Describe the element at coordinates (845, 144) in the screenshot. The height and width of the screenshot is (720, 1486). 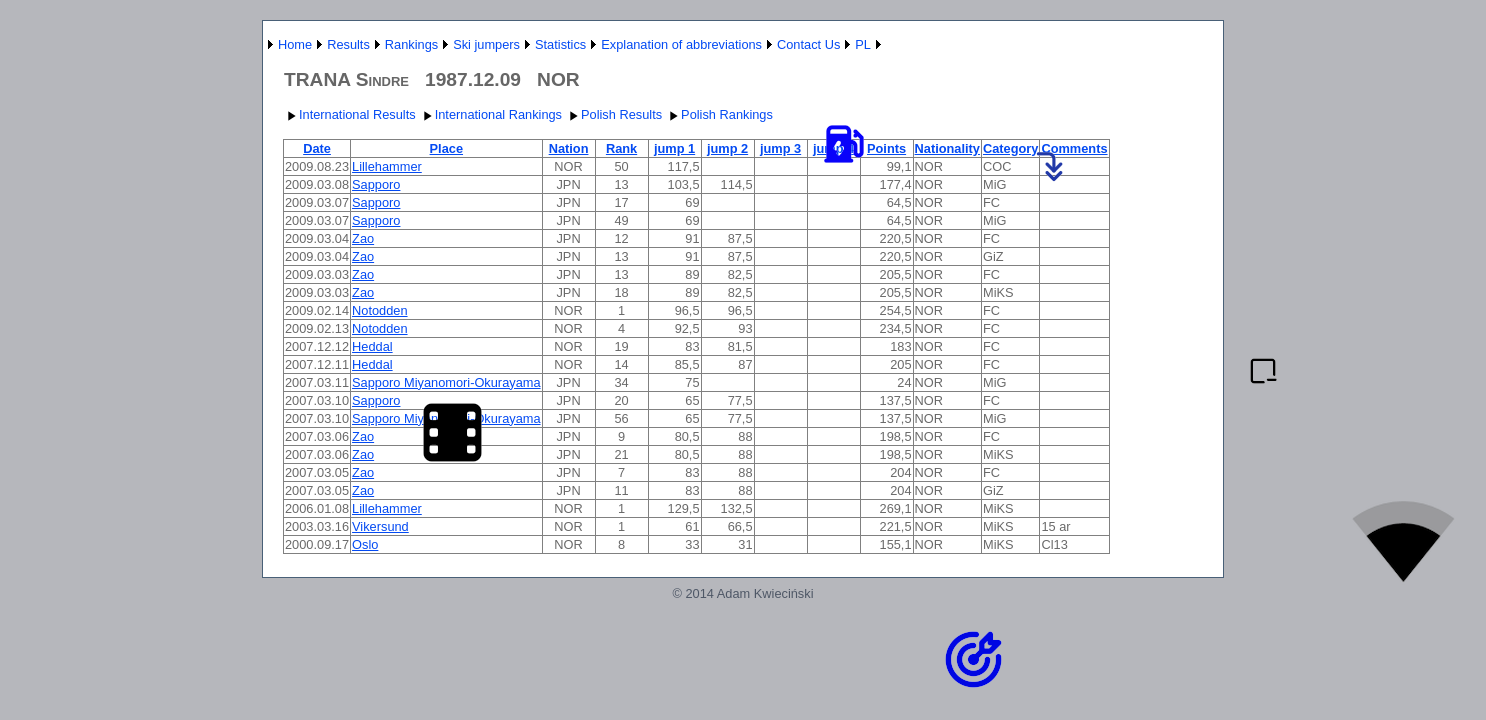
I see `find nearby EV charging stations` at that location.